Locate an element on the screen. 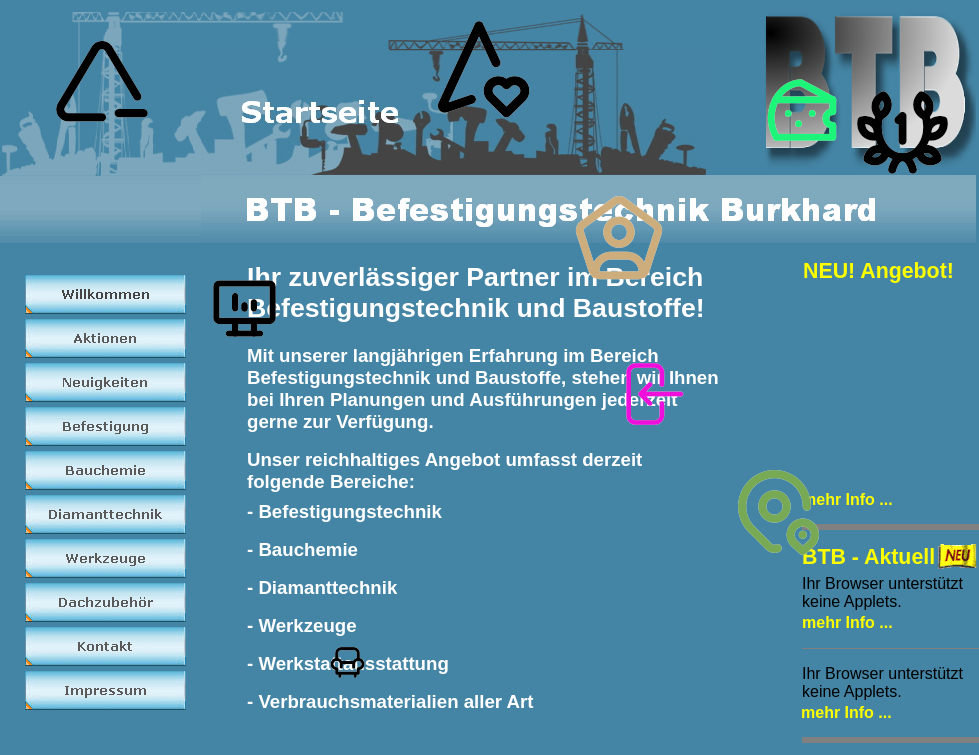 The image size is (979, 755). browse dairy or cheese products is located at coordinates (802, 110).